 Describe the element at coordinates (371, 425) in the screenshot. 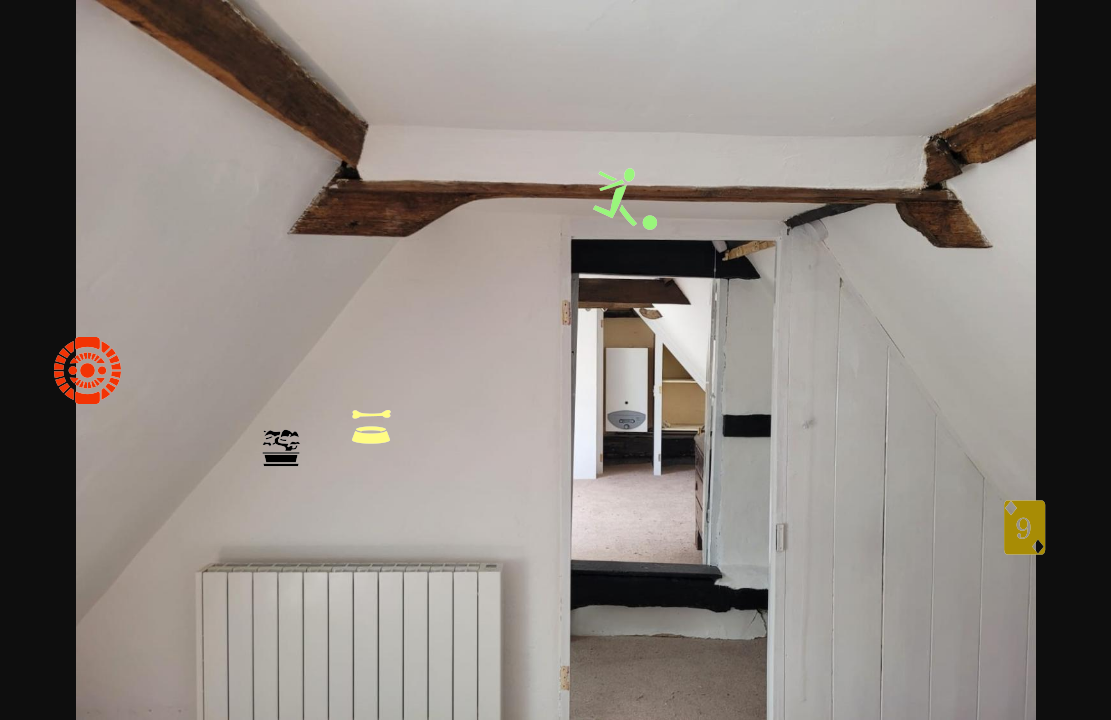

I see `access pet feeding schedule` at that location.